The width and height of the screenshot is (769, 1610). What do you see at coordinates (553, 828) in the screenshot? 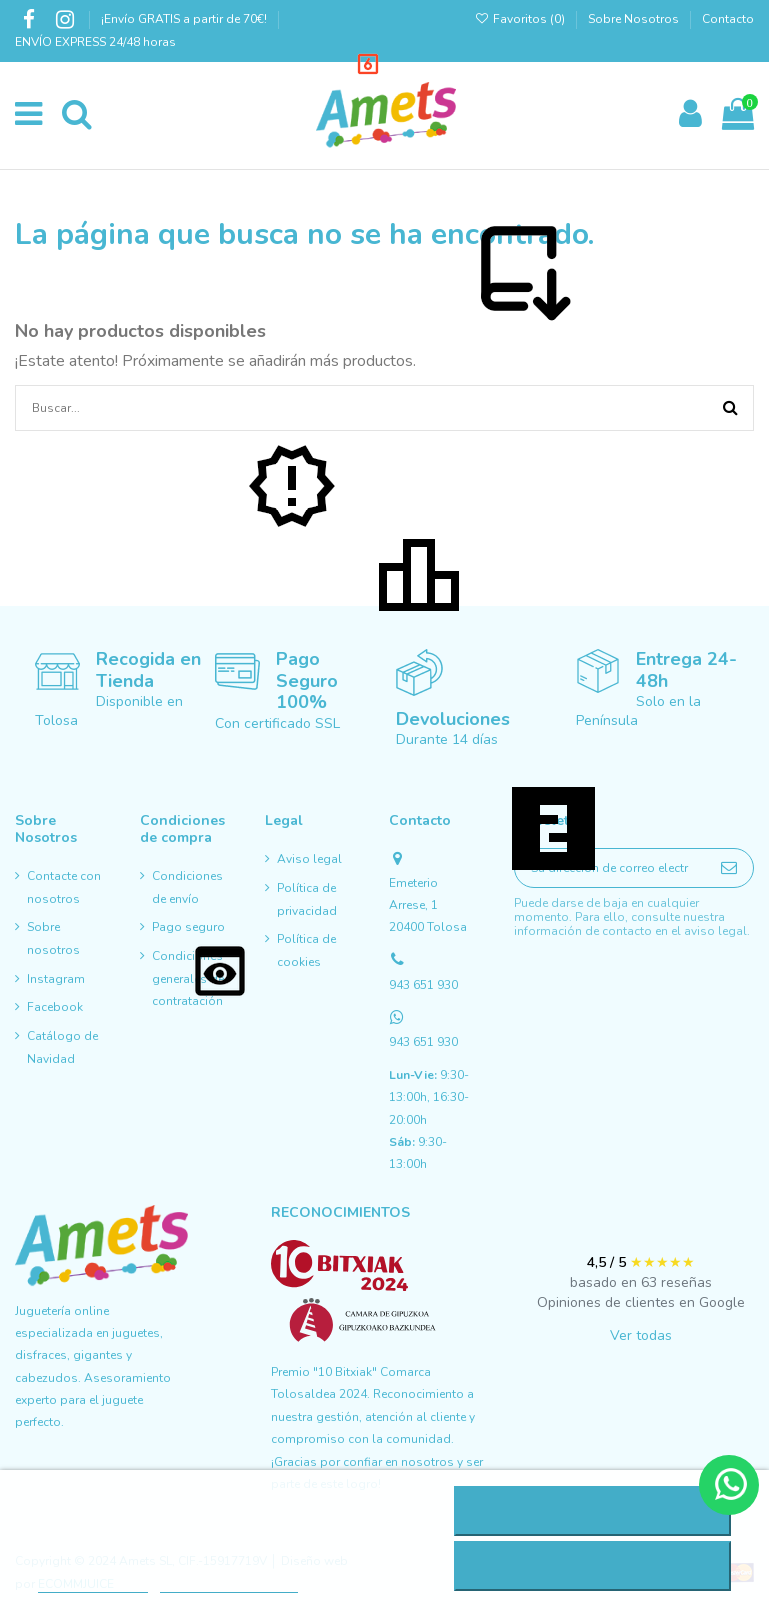
I see `select option number two` at bounding box center [553, 828].